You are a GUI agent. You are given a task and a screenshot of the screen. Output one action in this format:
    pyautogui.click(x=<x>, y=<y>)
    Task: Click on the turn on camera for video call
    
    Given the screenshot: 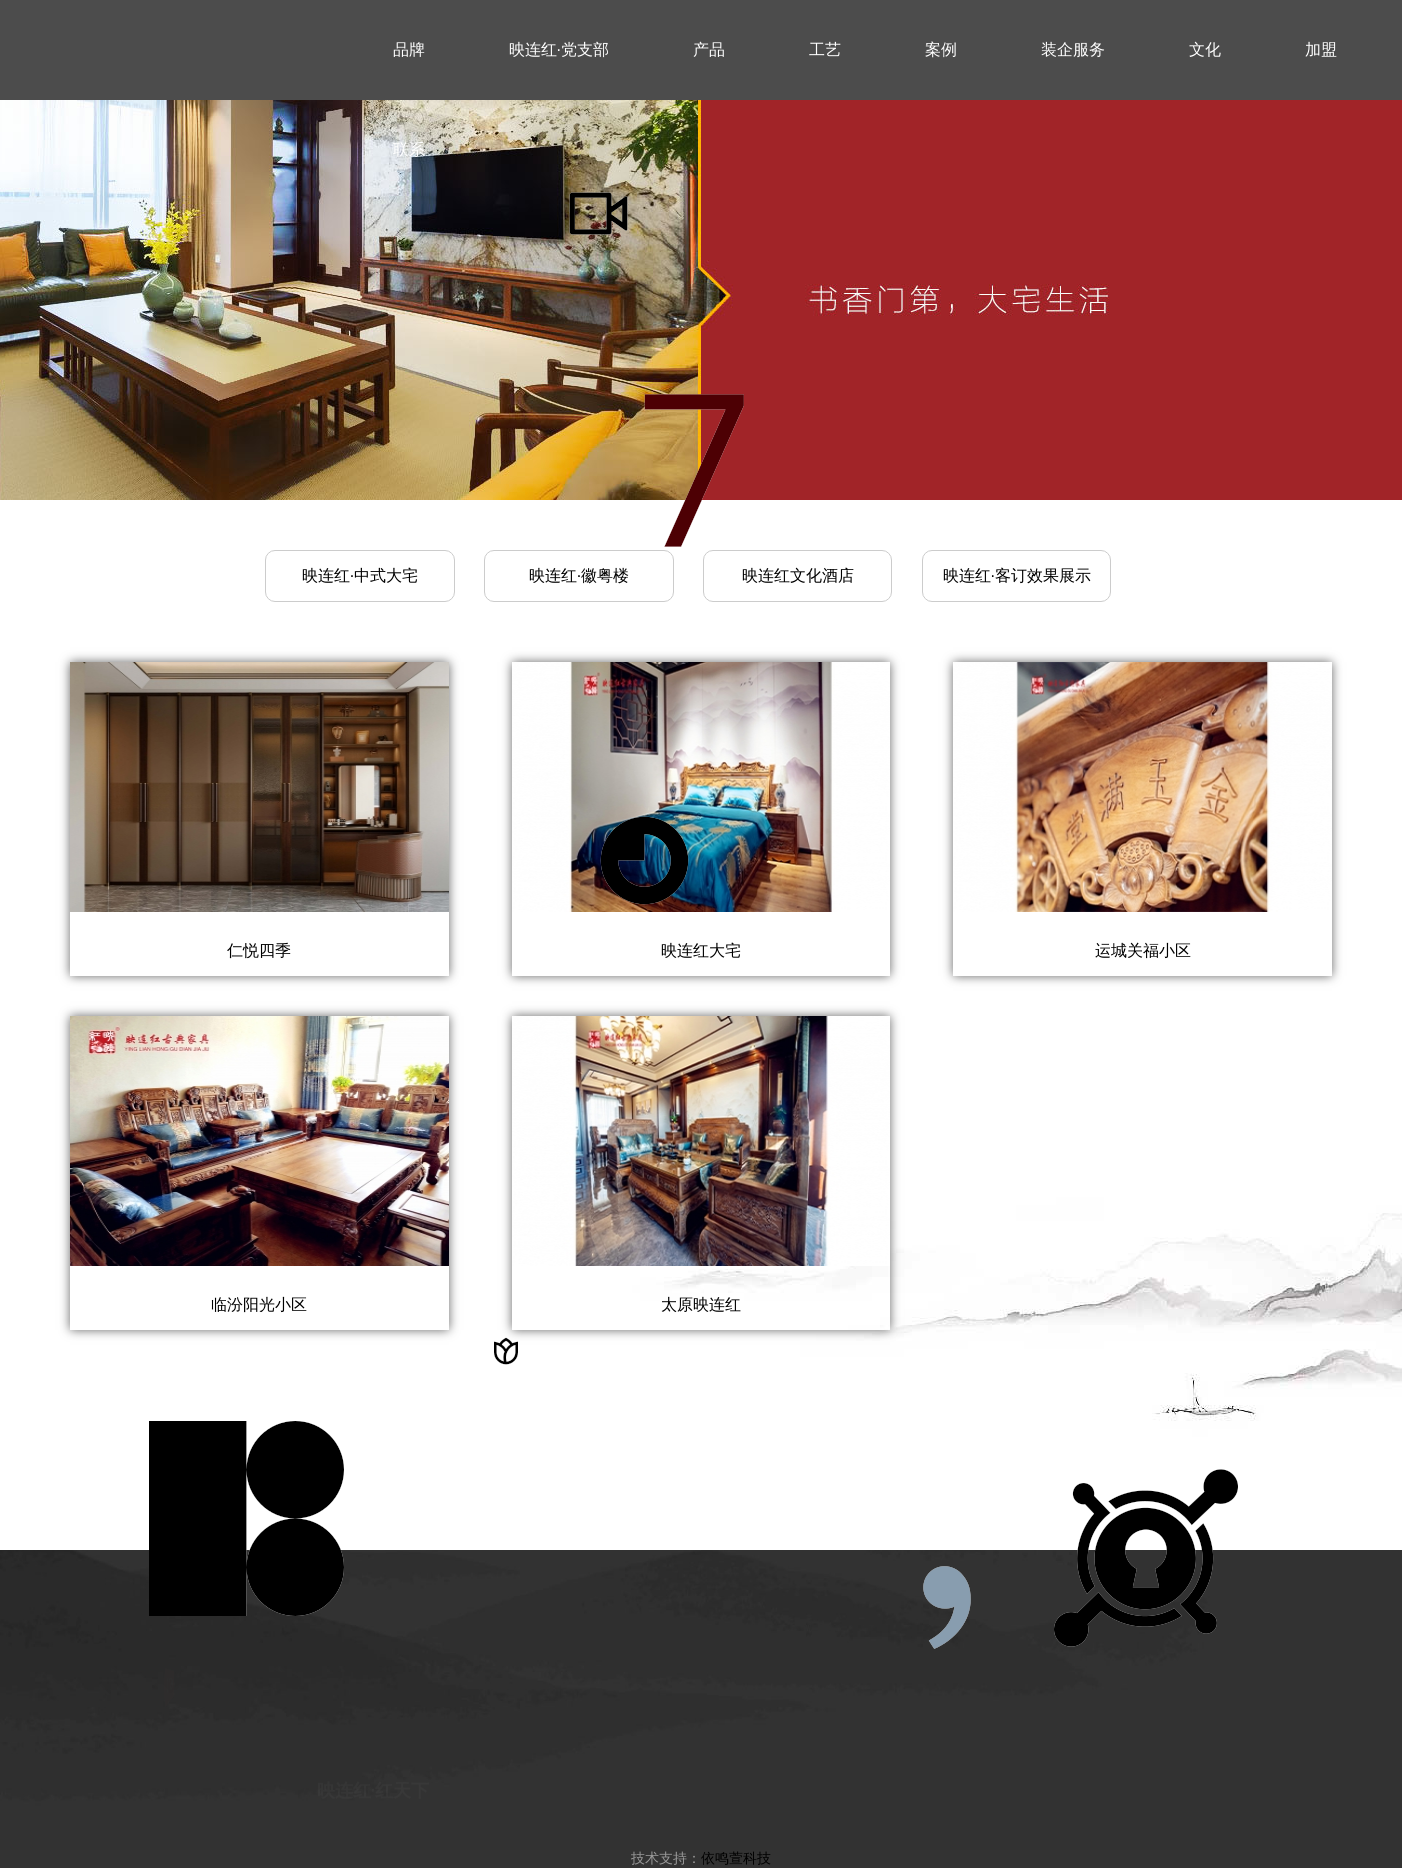 What is the action you would take?
    pyautogui.click(x=598, y=213)
    